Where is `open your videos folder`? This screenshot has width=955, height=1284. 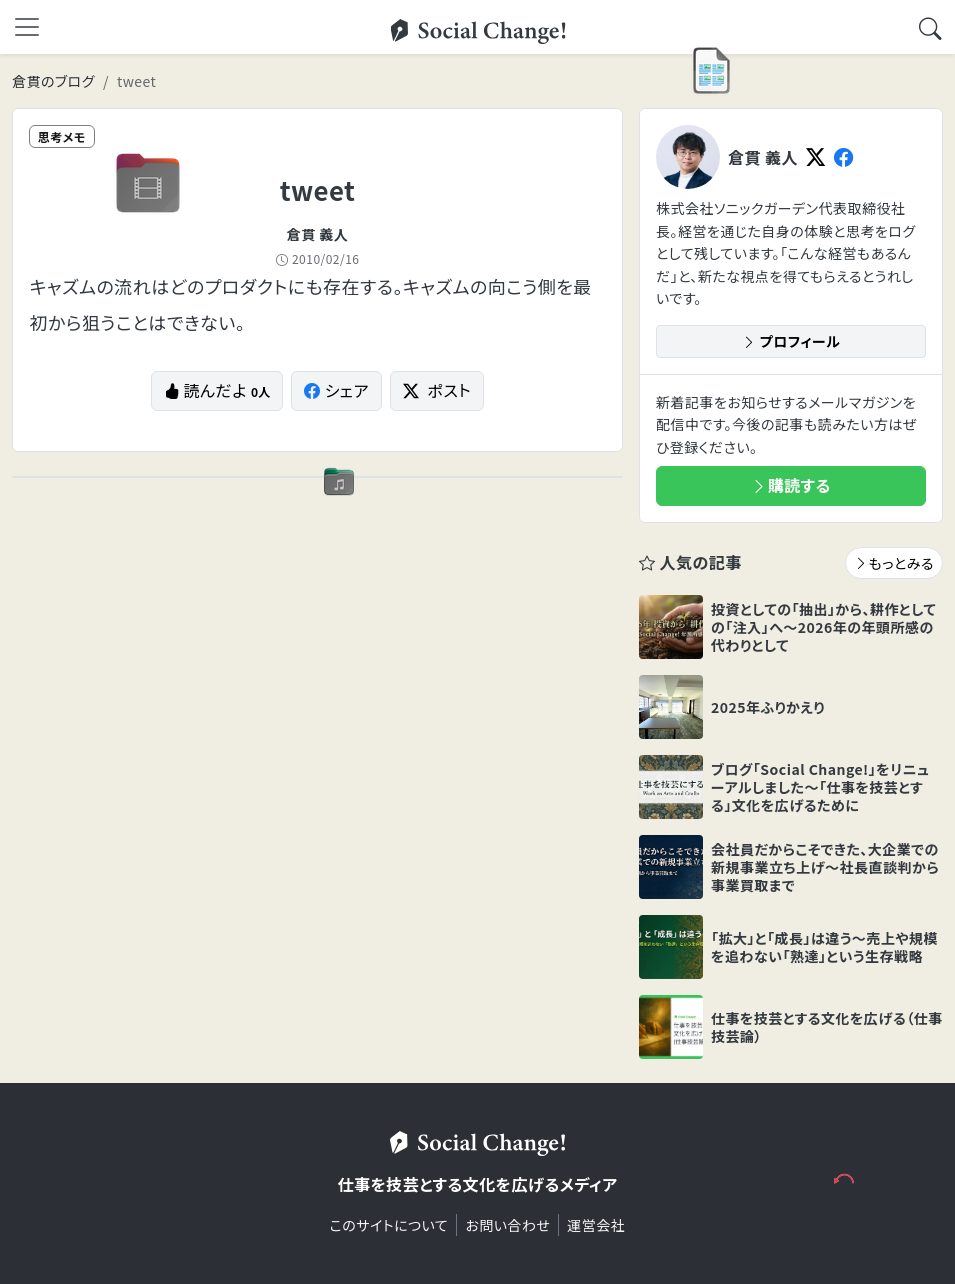
open your videos folder is located at coordinates (148, 183).